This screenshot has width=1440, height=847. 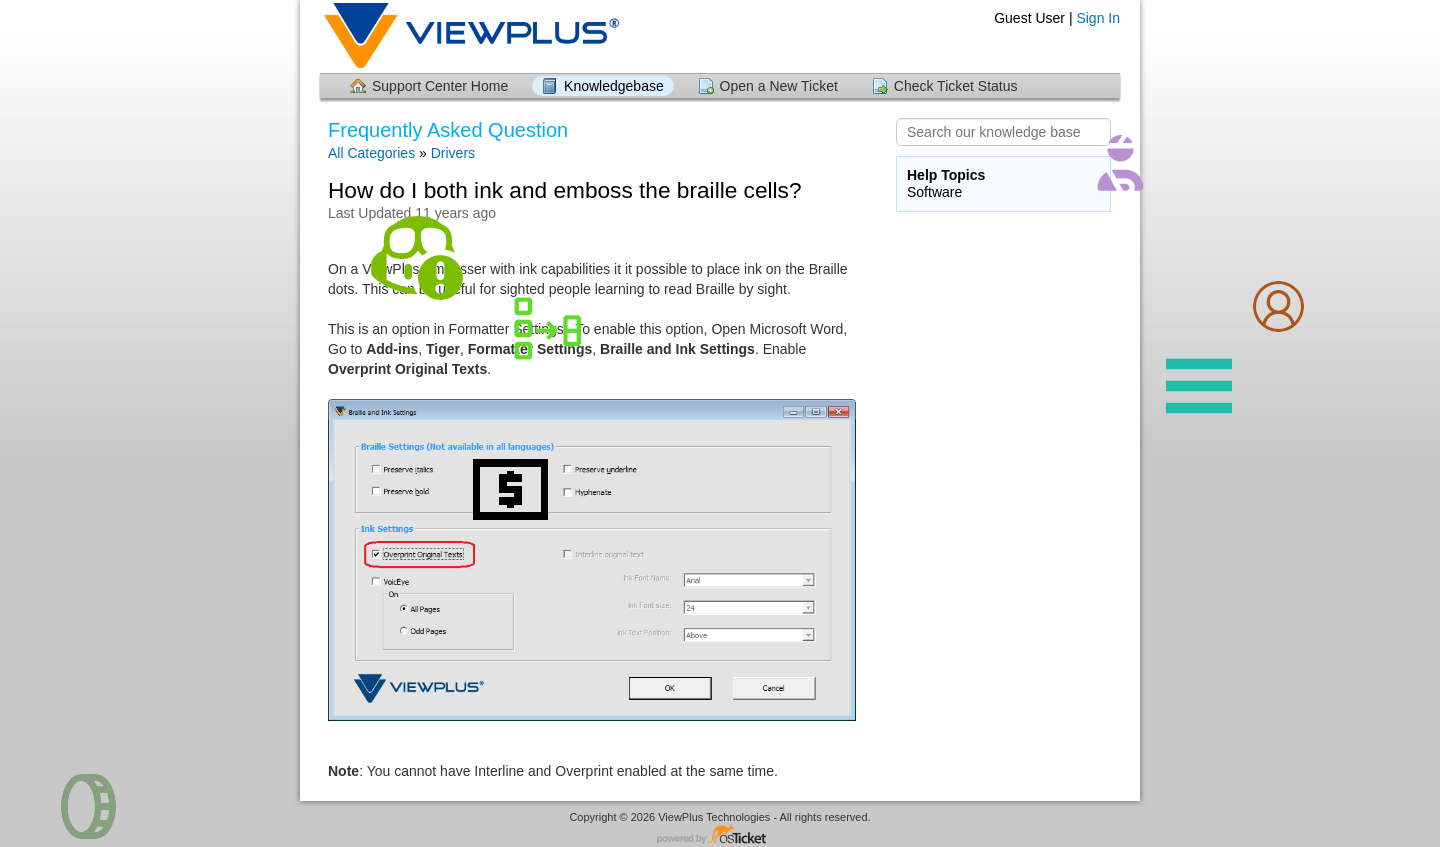 I want to click on indicates a warning or issue with GitHub Copilot, so click(x=417, y=258).